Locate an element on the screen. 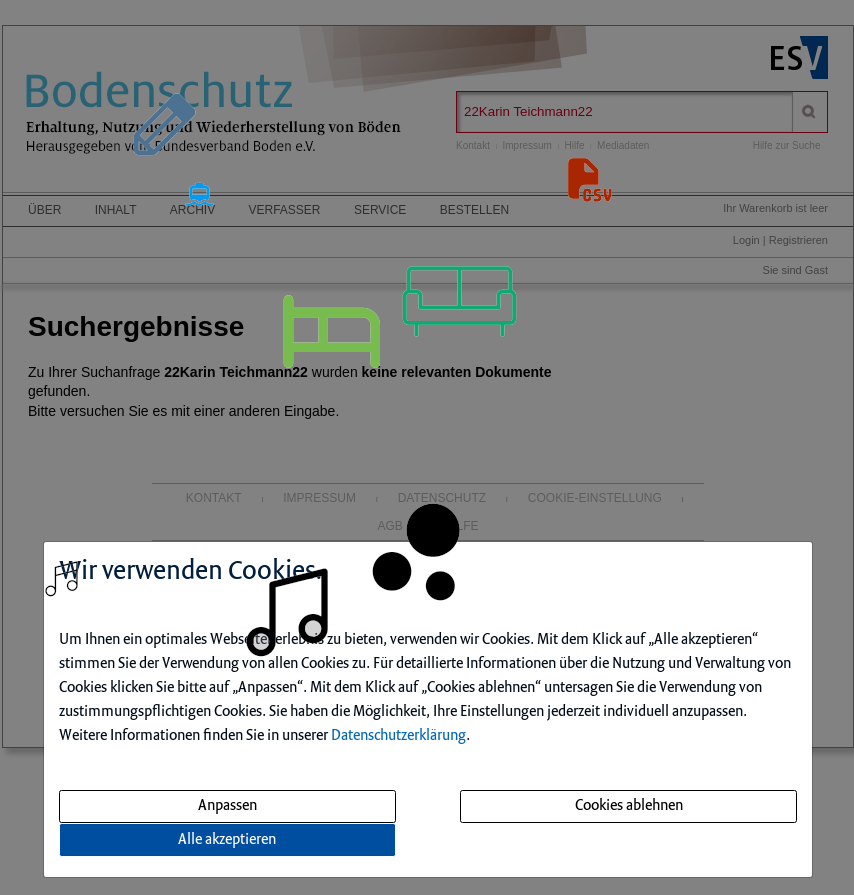 The width and height of the screenshot is (854, 895). browse furniture or home decor items is located at coordinates (459, 299).